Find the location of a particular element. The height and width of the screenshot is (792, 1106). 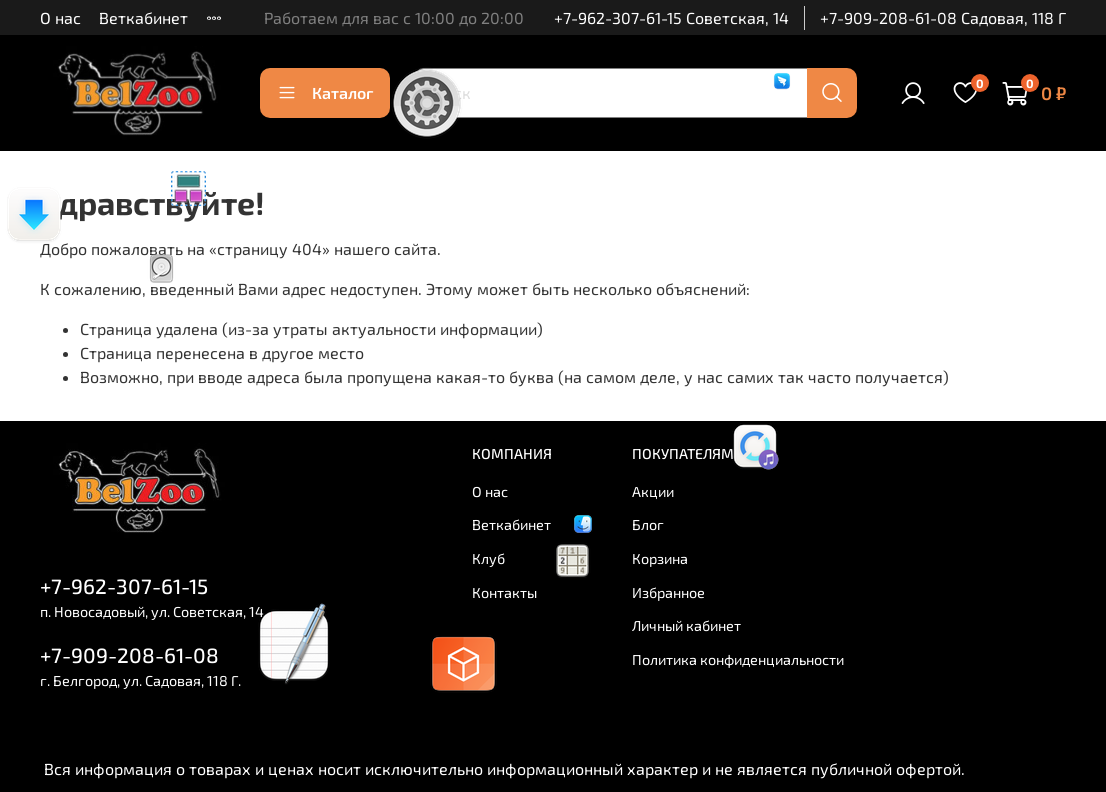

open dingtalk messaging app is located at coordinates (782, 81).